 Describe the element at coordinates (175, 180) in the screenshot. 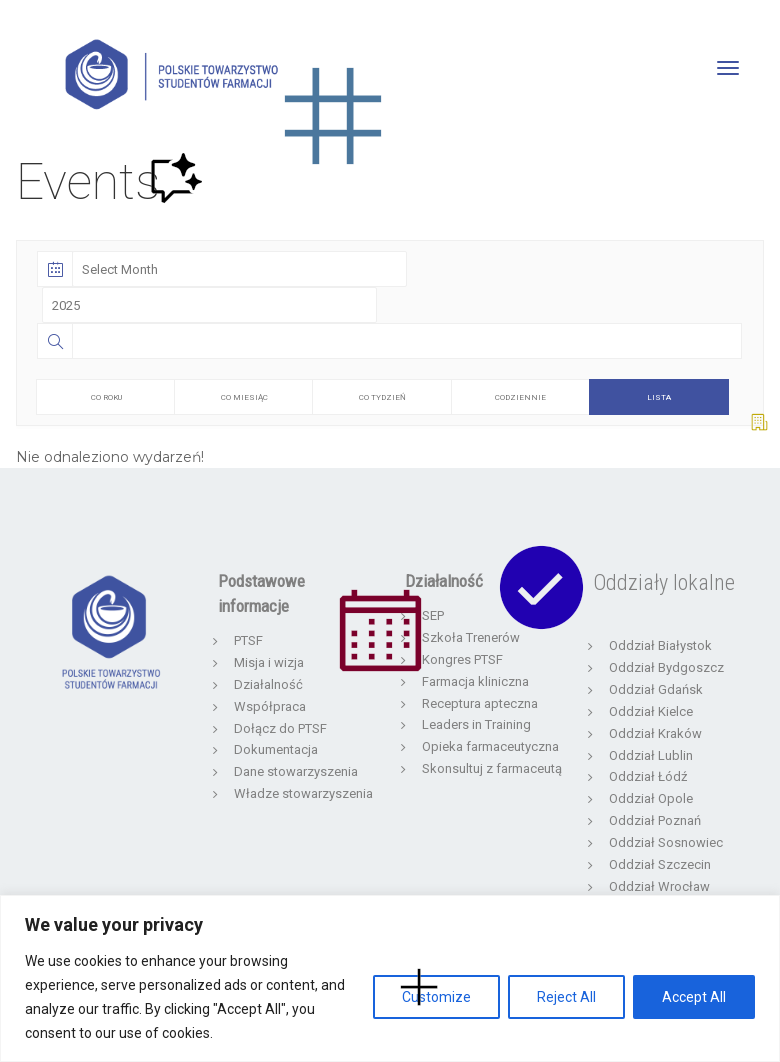

I see `start an AI-powered chat conversation` at that location.